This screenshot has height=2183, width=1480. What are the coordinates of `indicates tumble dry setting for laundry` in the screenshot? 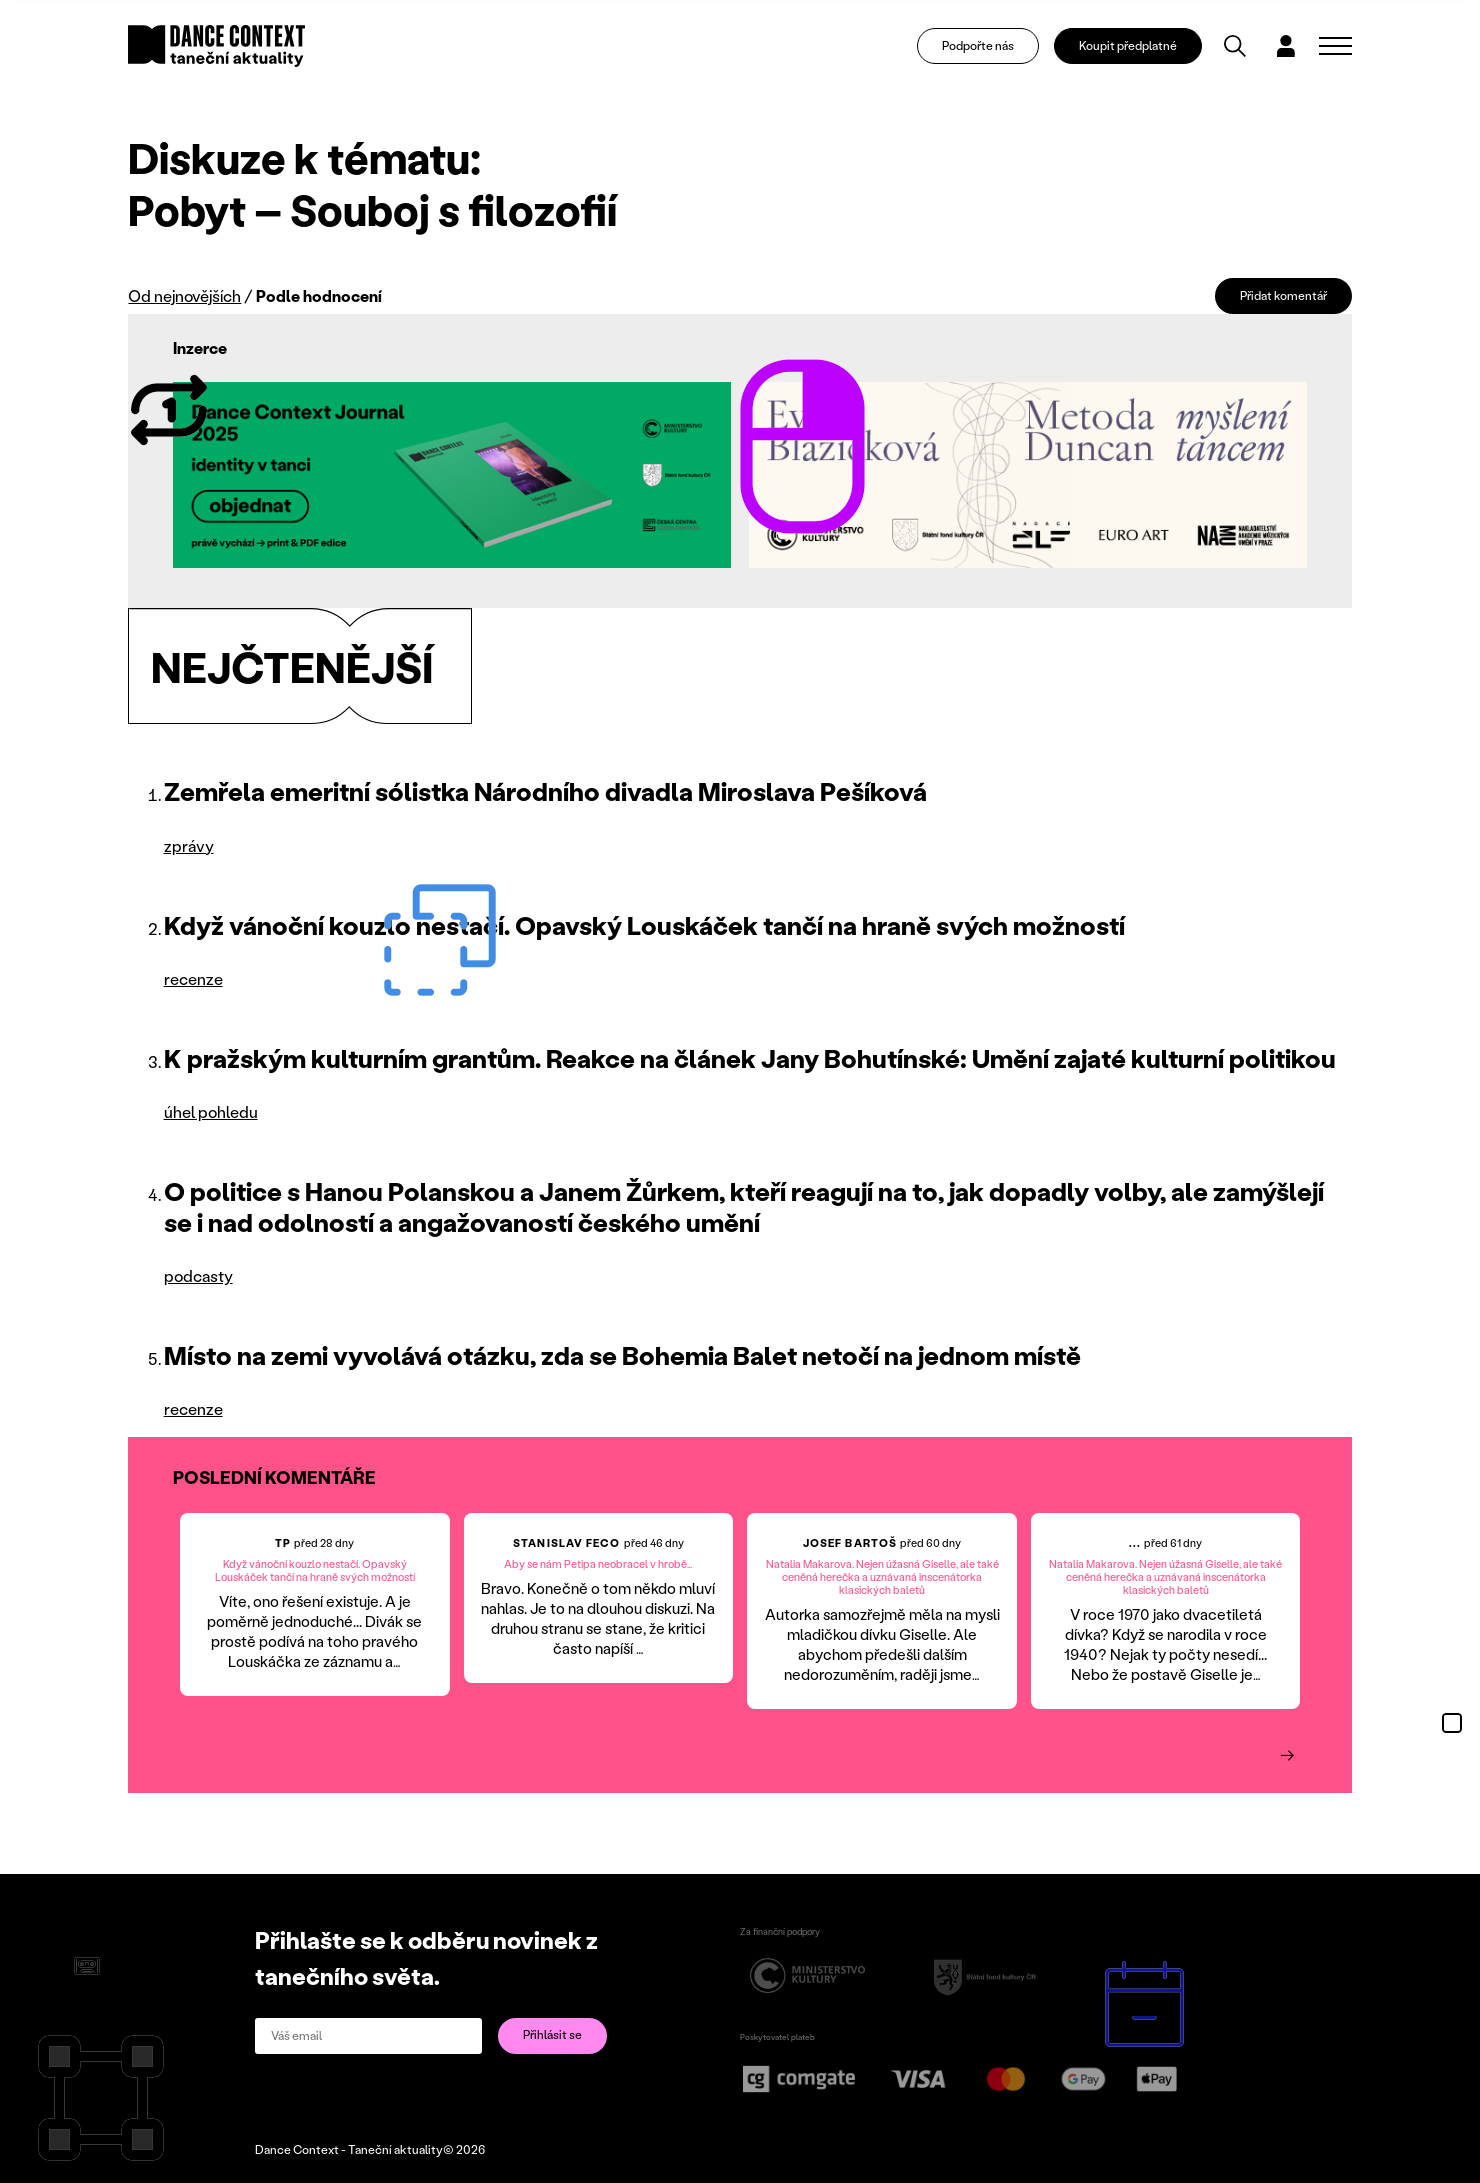 It's located at (1452, 1723).